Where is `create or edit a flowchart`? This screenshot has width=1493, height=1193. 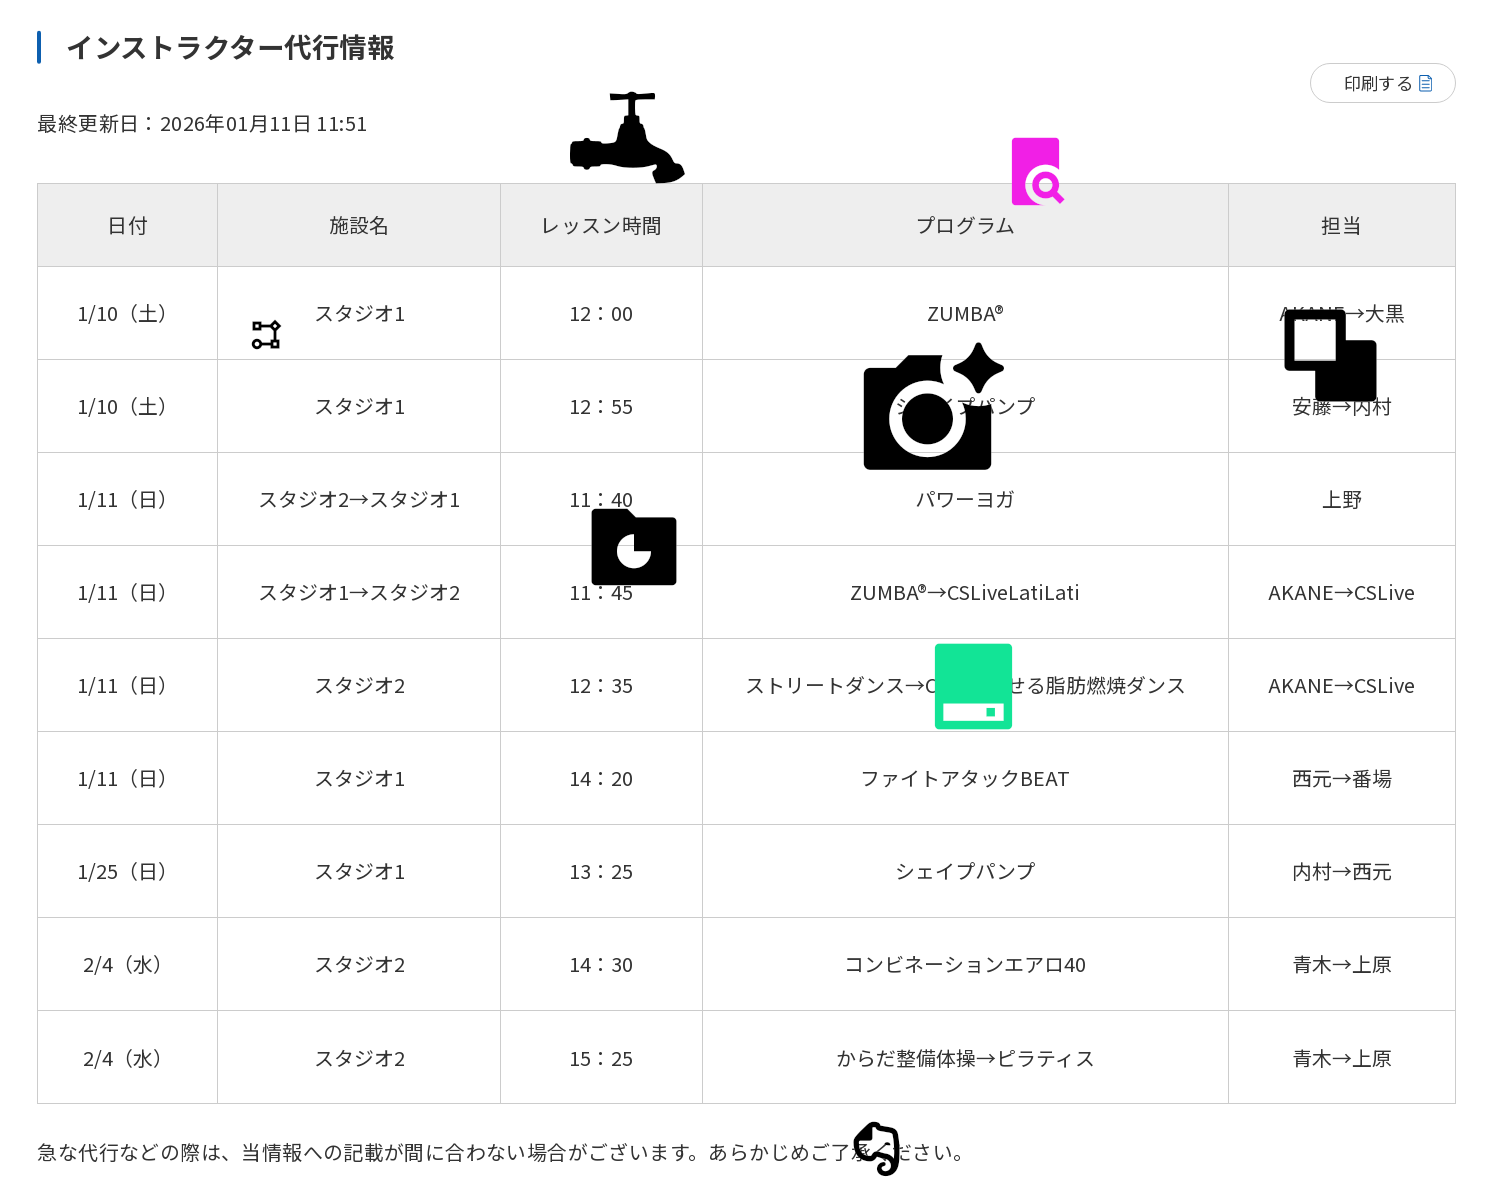
create or edit a flowchart is located at coordinates (266, 335).